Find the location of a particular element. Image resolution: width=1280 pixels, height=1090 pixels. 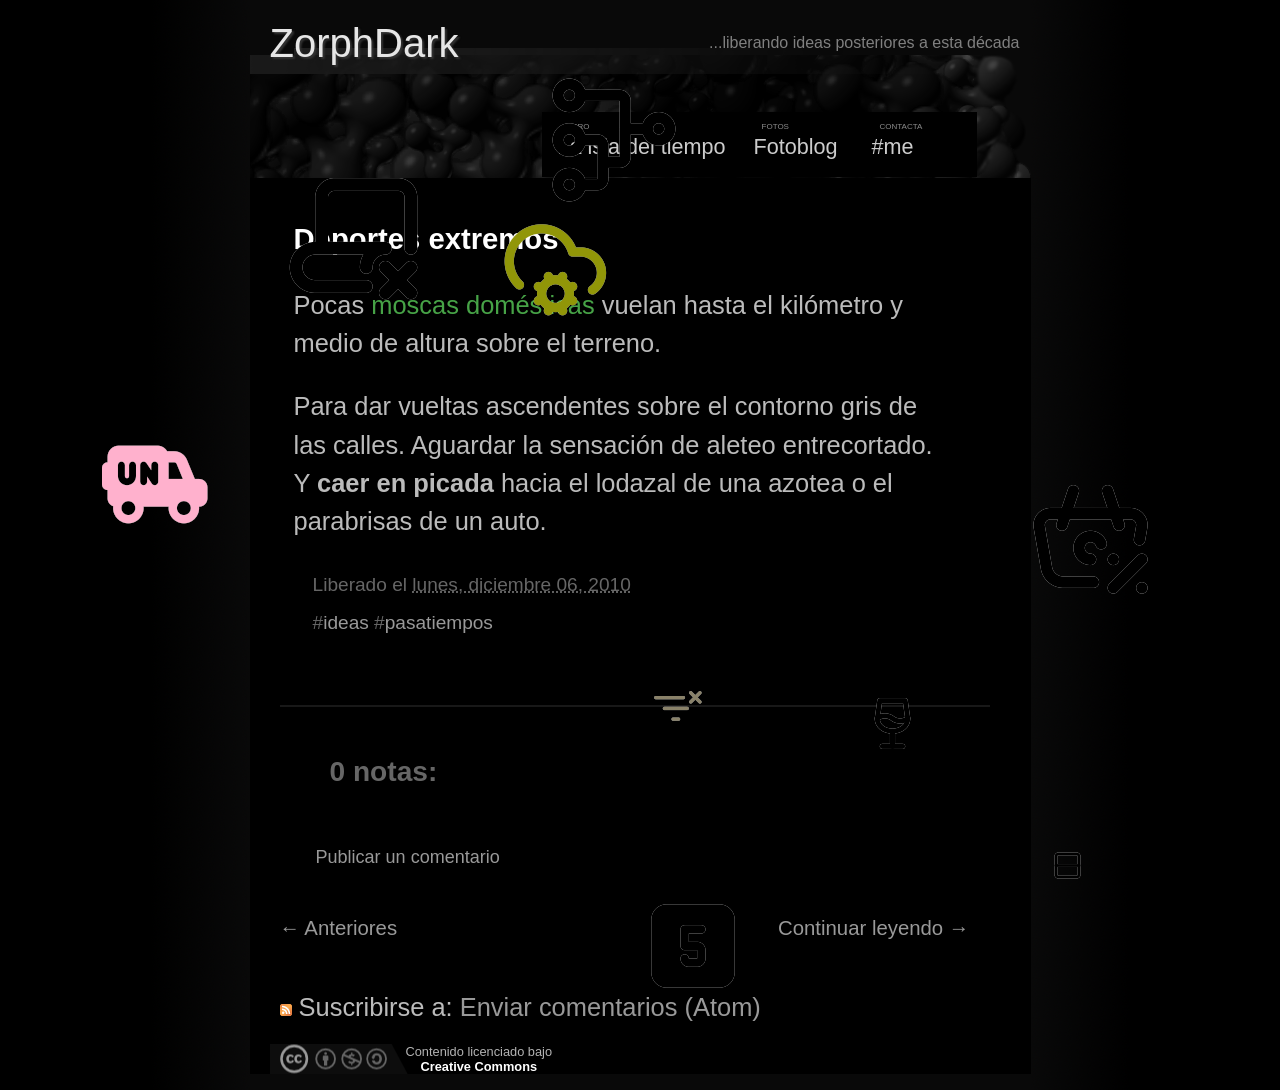

switch to row layout view is located at coordinates (1067, 865).